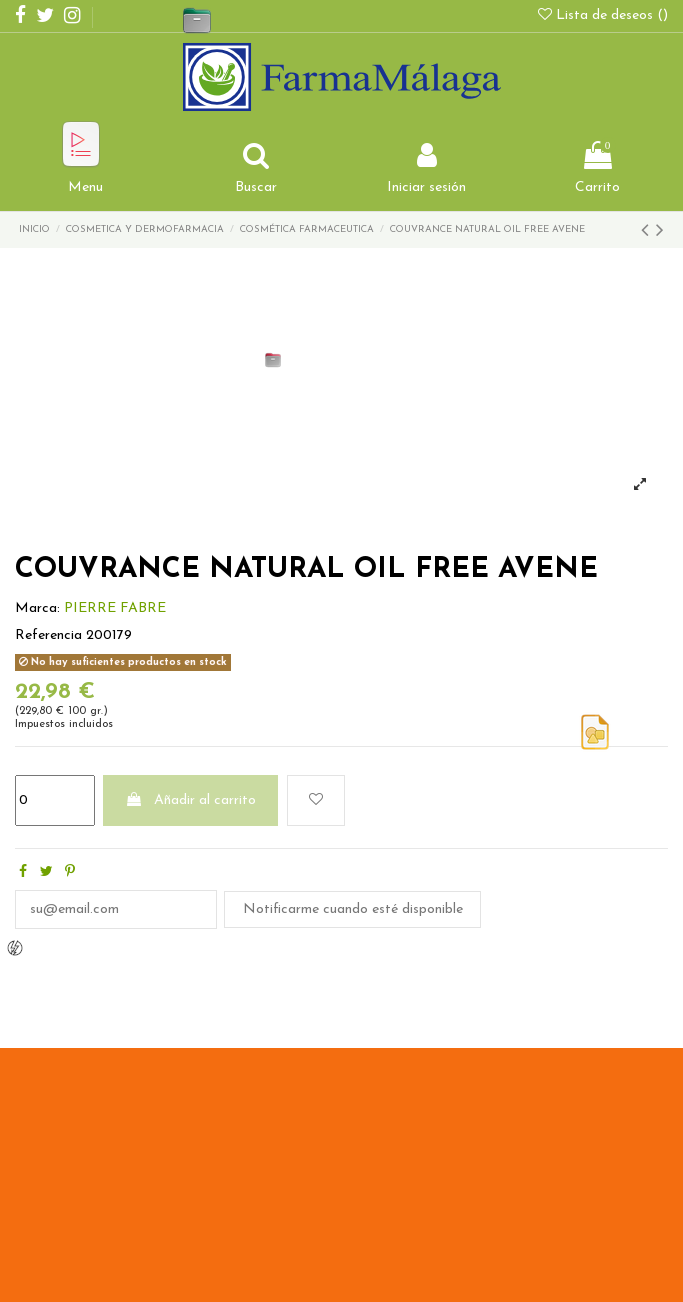  What do you see at coordinates (273, 360) in the screenshot?
I see `open file manager application` at bounding box center [273, 360].